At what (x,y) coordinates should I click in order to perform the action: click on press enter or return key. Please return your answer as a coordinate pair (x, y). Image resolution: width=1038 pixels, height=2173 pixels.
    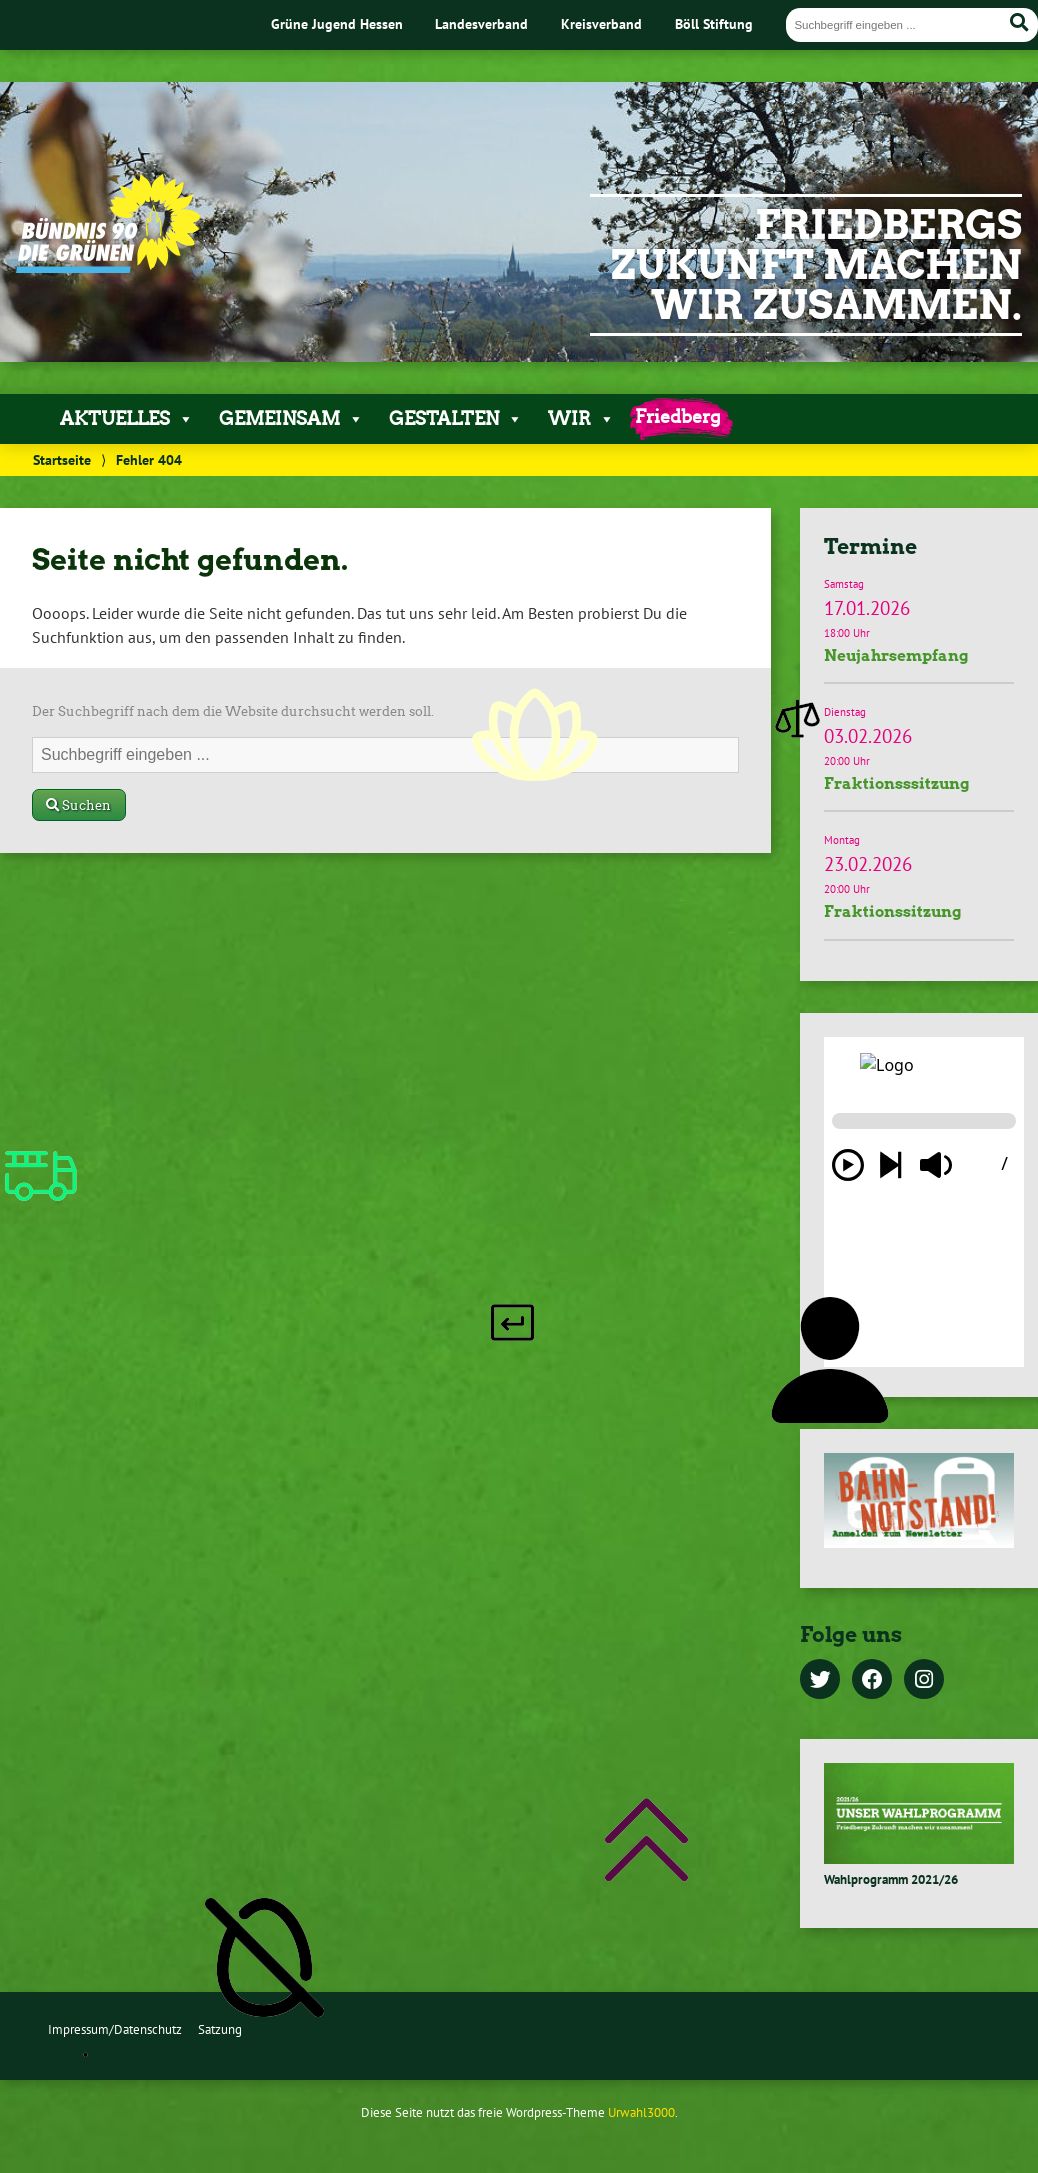
    Looking at the image, I should click on (512, 1322).